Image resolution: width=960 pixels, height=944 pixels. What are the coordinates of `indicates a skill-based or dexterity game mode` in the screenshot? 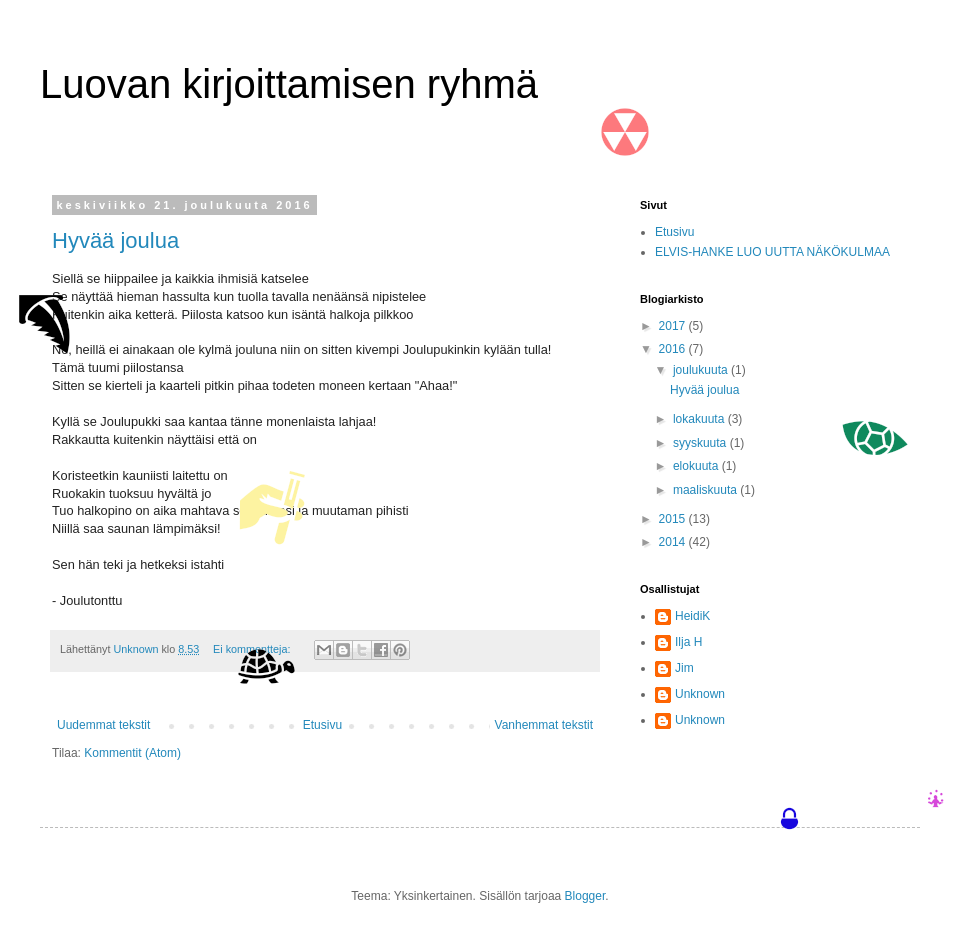 It's located at (935, 798).